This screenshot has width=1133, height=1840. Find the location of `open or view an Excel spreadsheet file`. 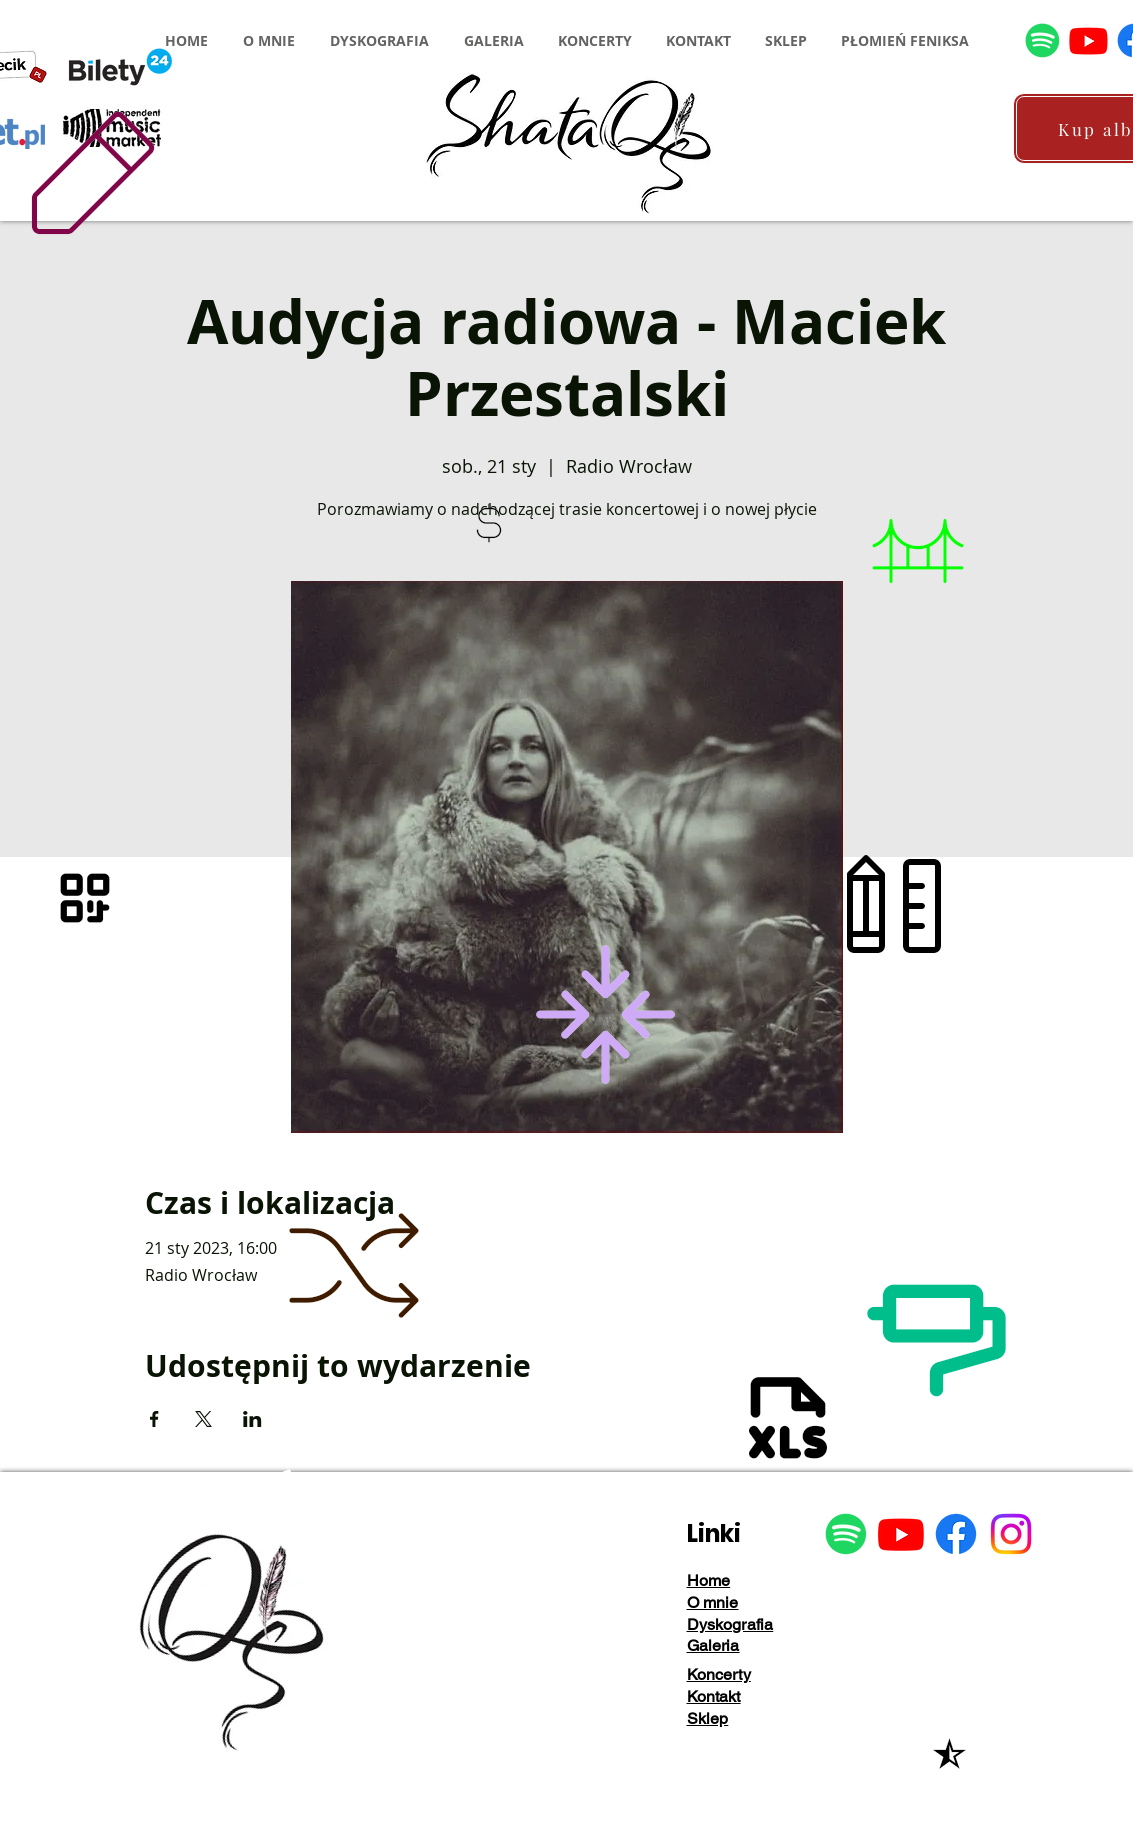

open or view an Excel spreadsheet file is located at coordinates (788, 1421).